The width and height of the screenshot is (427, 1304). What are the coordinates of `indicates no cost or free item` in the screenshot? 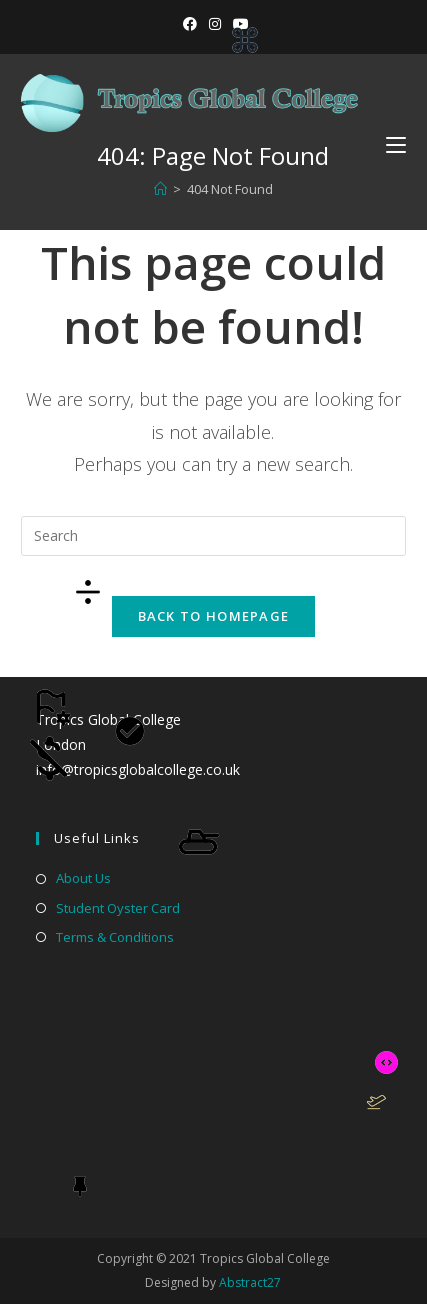 It's located at (48, 758).